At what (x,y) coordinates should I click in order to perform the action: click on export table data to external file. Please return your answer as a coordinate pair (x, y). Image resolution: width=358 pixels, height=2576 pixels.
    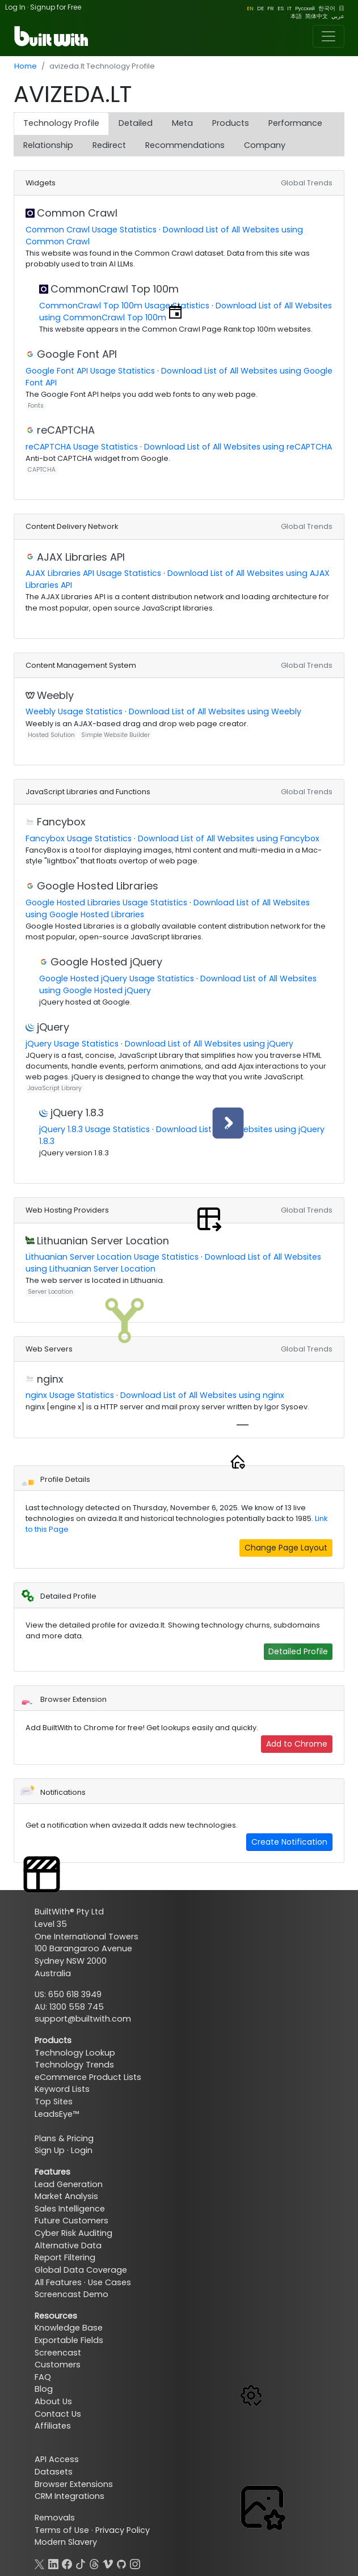
    Looking at the image, I should click on (209, 1219).